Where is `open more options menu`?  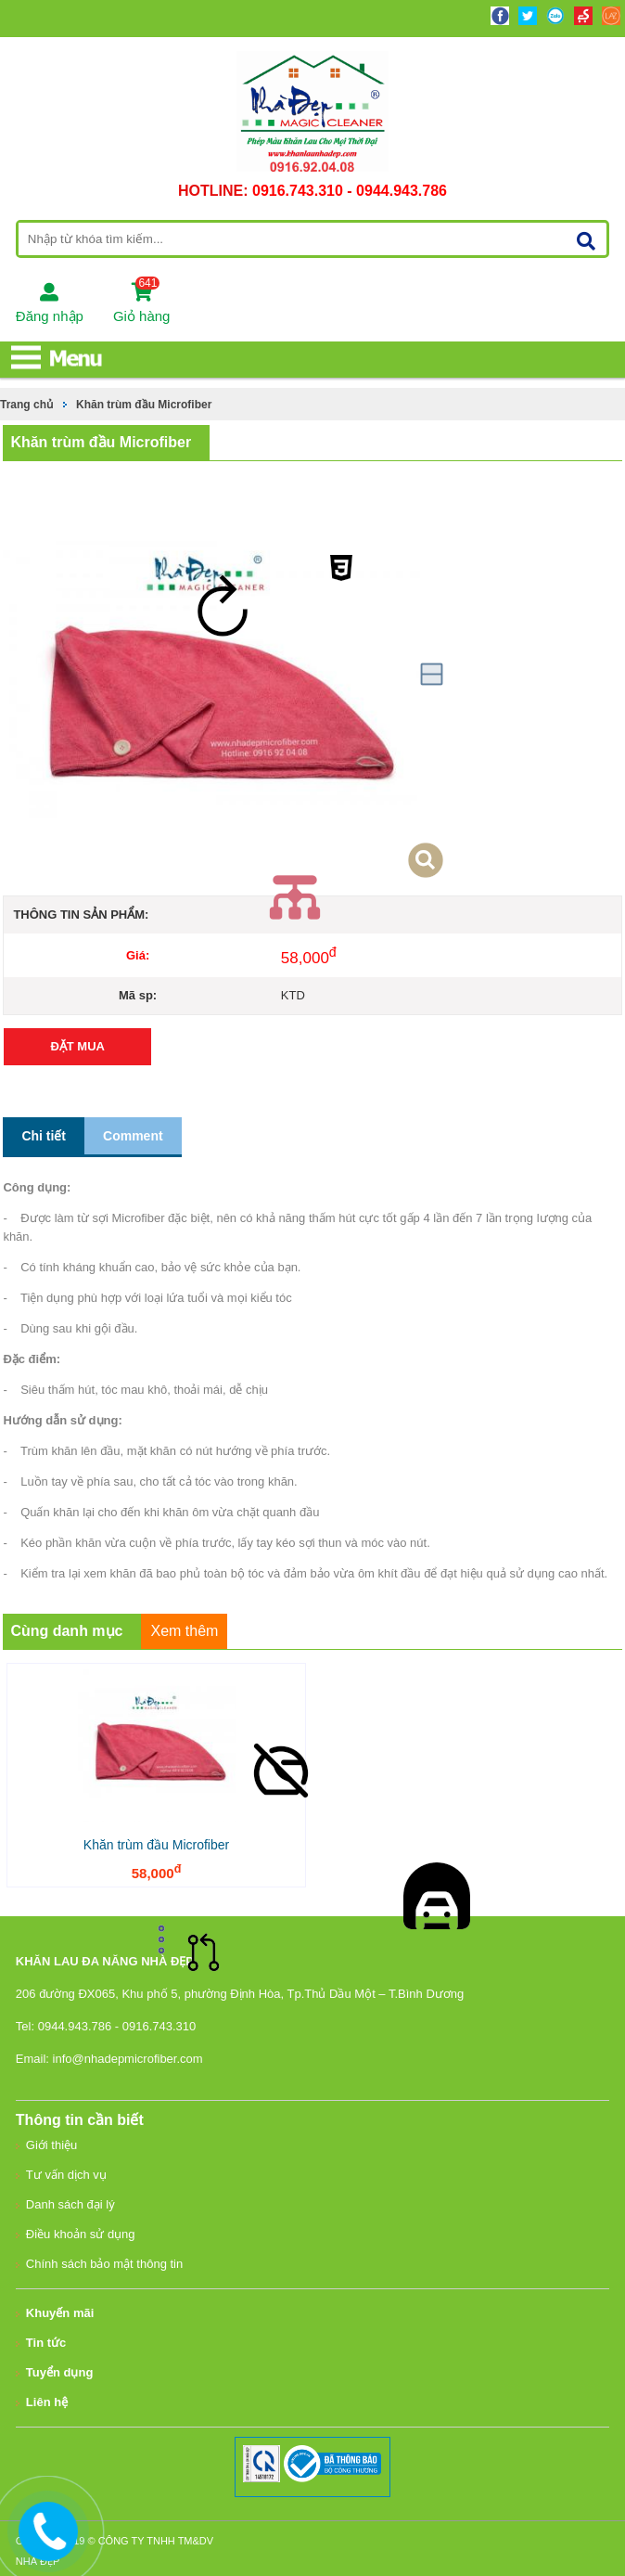
open more options menu is located at coordinates (161, 1939).